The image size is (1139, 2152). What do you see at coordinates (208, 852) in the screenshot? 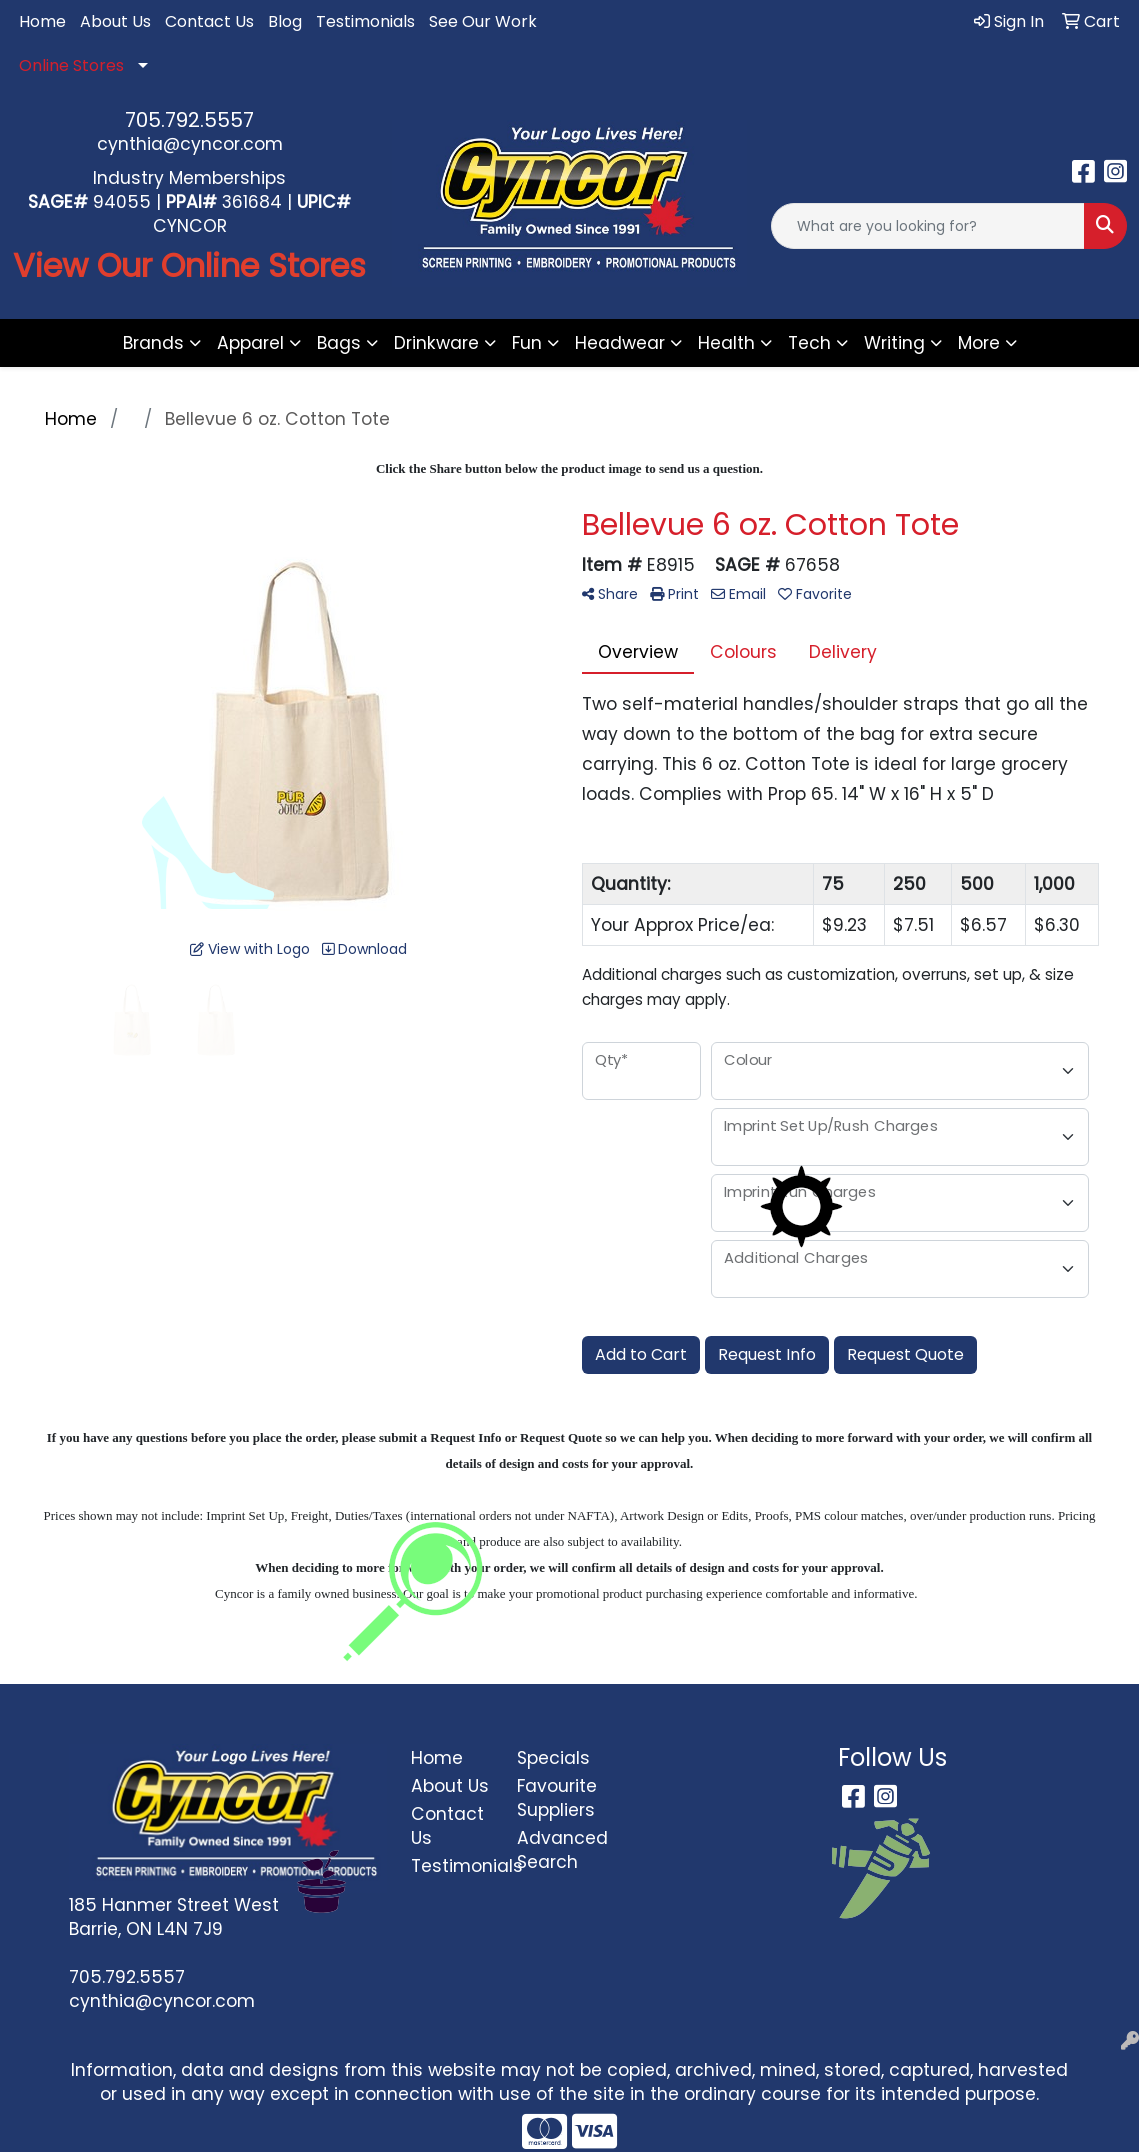
I see `browse women's footwear category` at bounding box center [208, 852].